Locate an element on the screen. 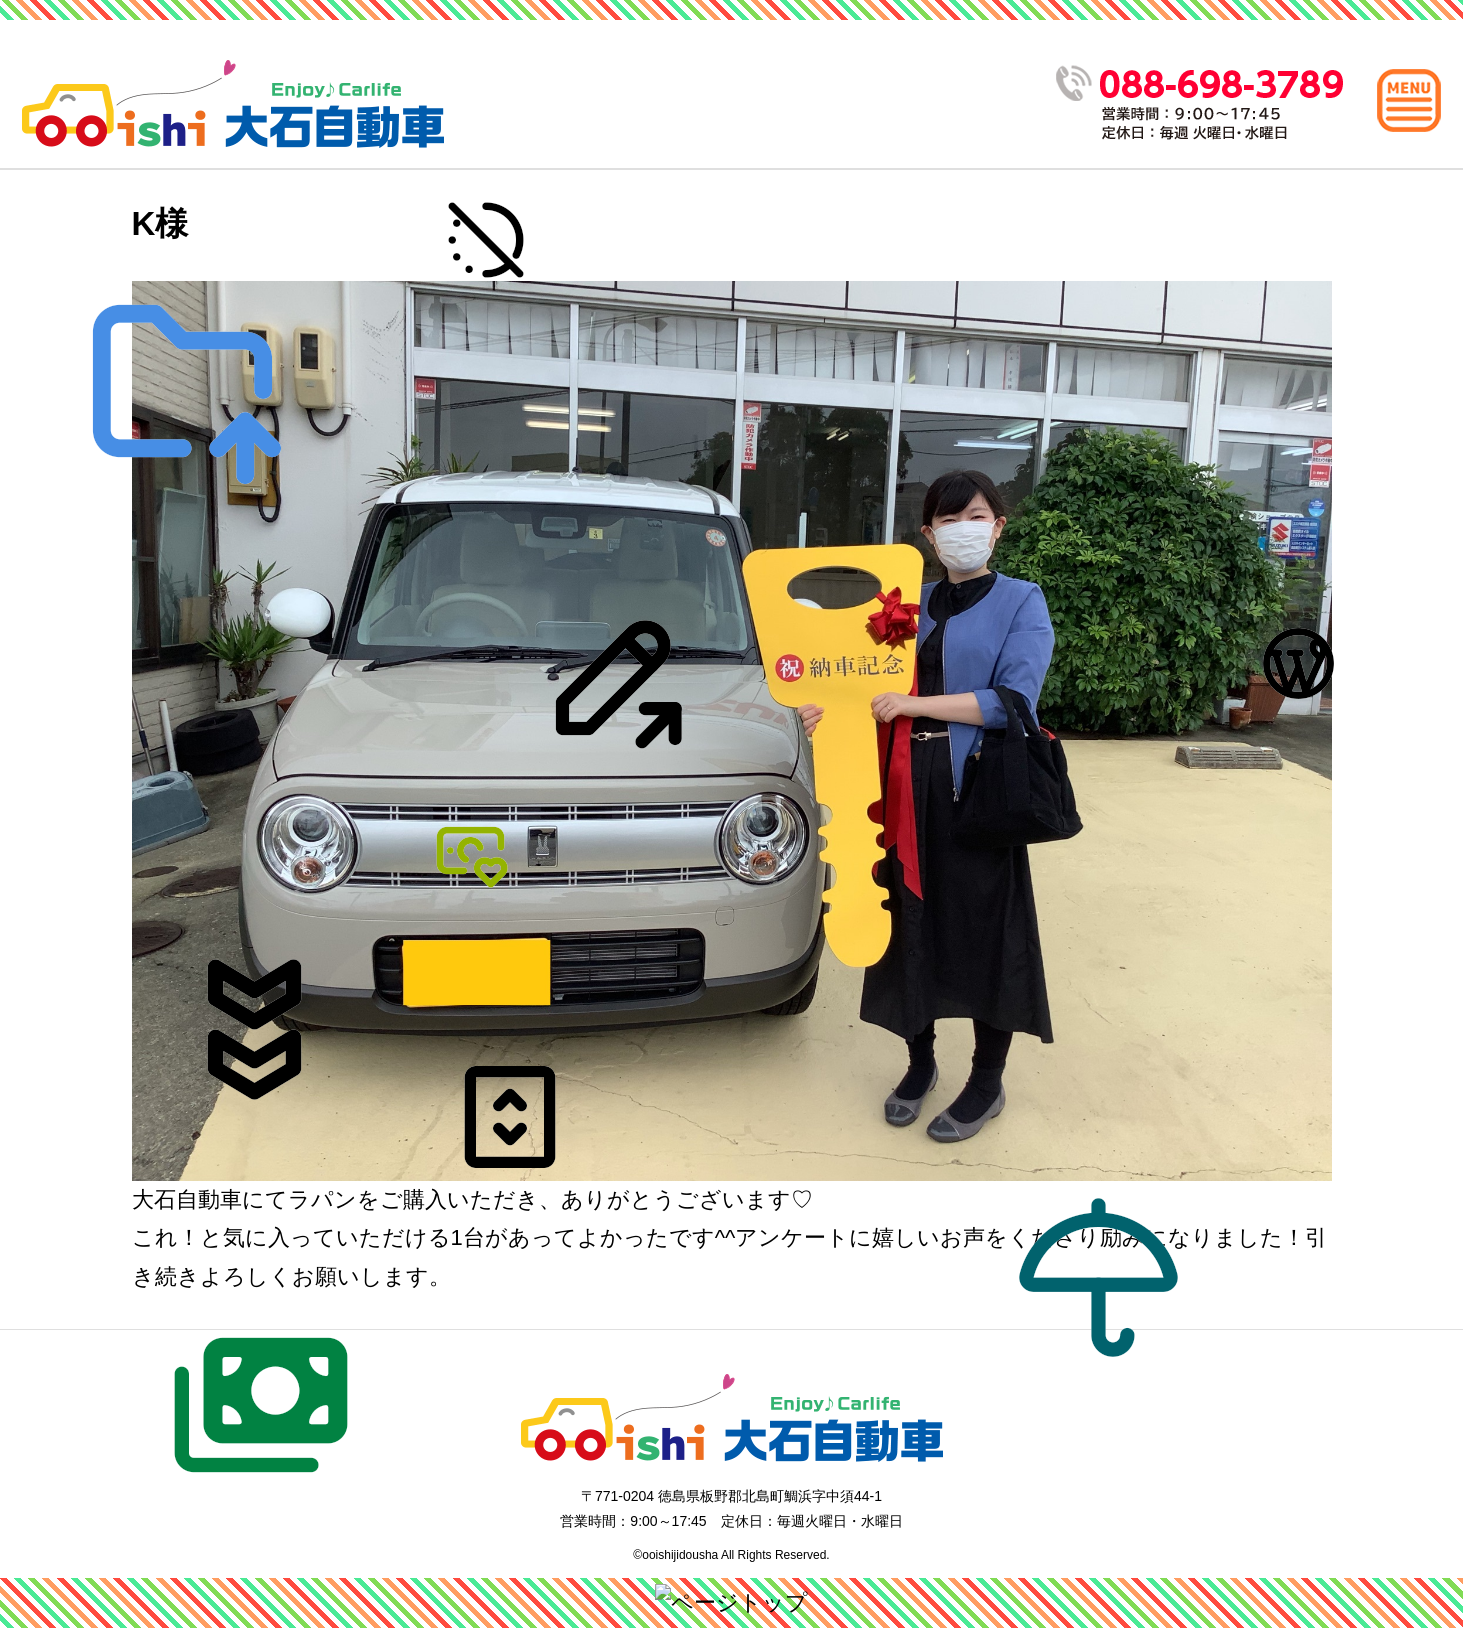 The width and height of the screenshot is (1463, 1628). view weather protection or rain forecast is located at coordinates (1098, 1277).